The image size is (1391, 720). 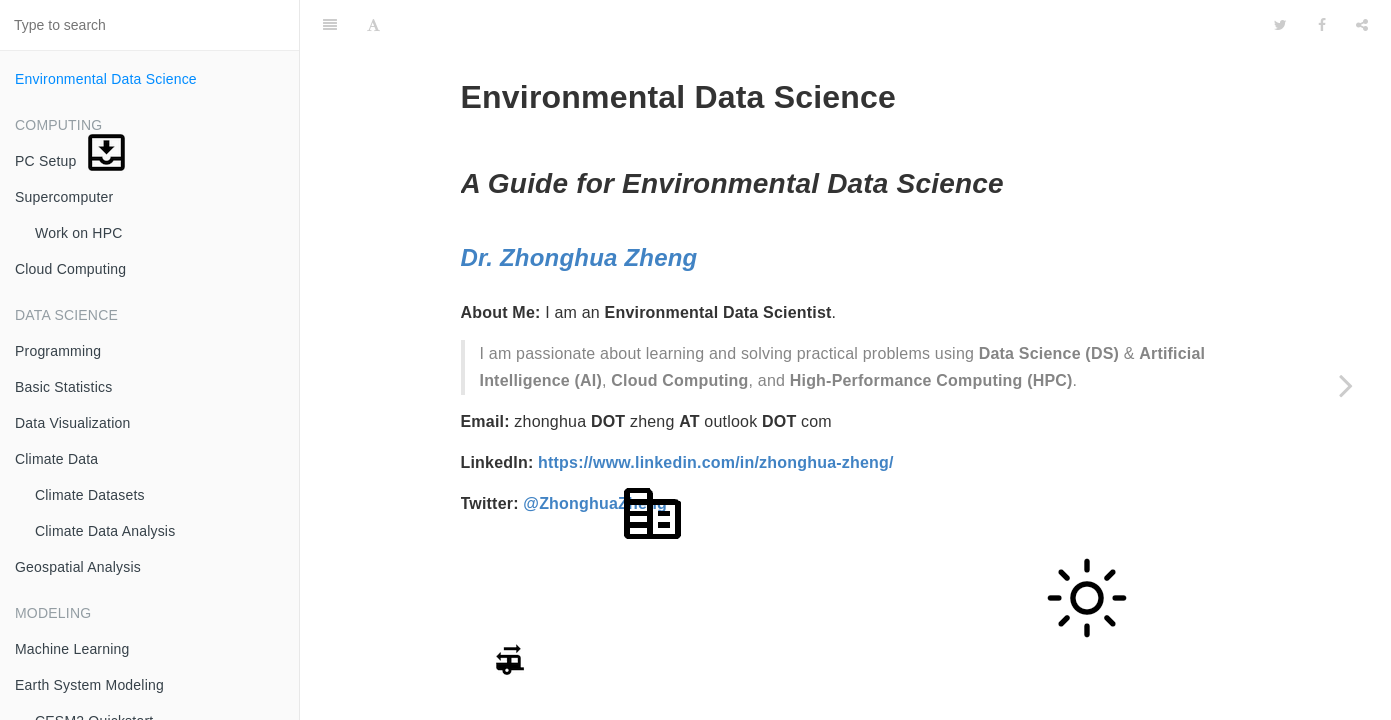 What do you see at coordinates (1087, 598) in the screenshot?
I see `toggle light mode or increase brightness` at bounding box center [1087, 598].